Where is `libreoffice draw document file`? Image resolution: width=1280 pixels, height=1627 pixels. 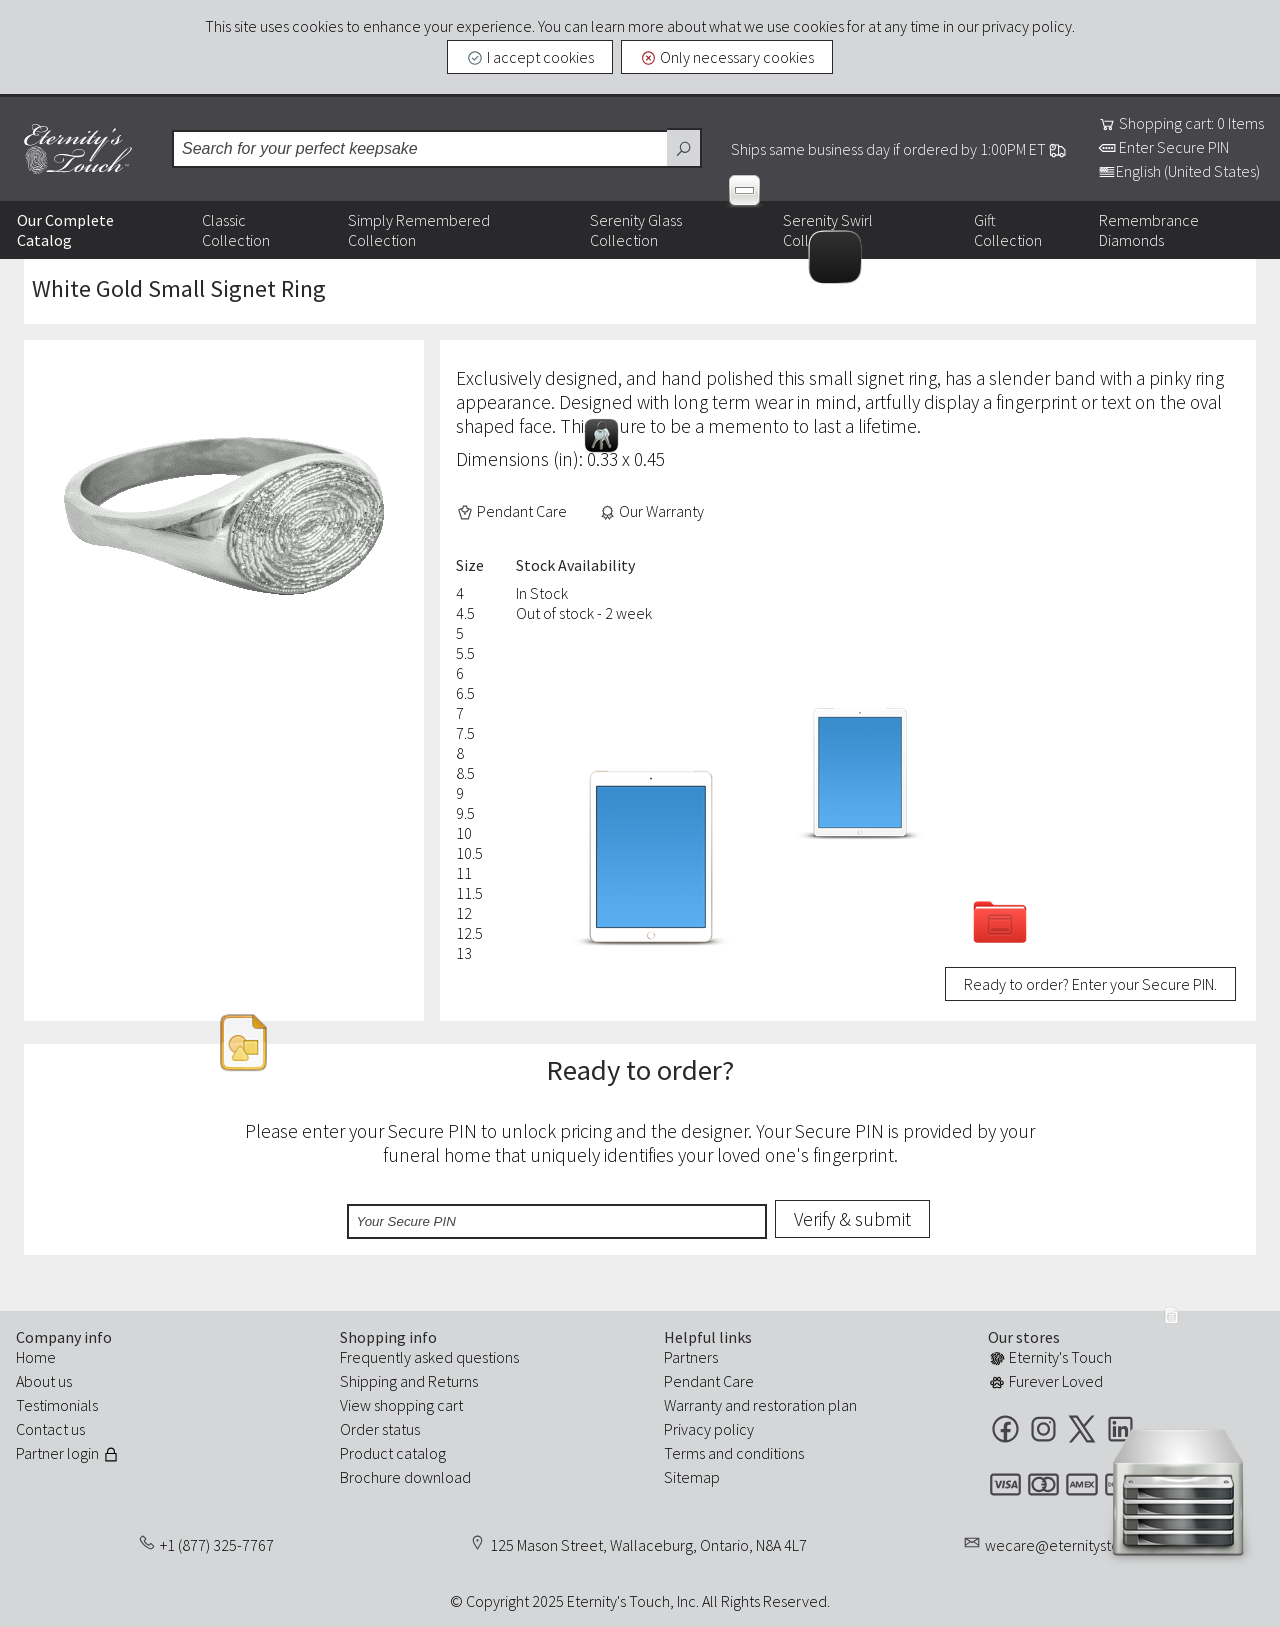 libreoffice draw document file is located at coordinates (243, 1042).